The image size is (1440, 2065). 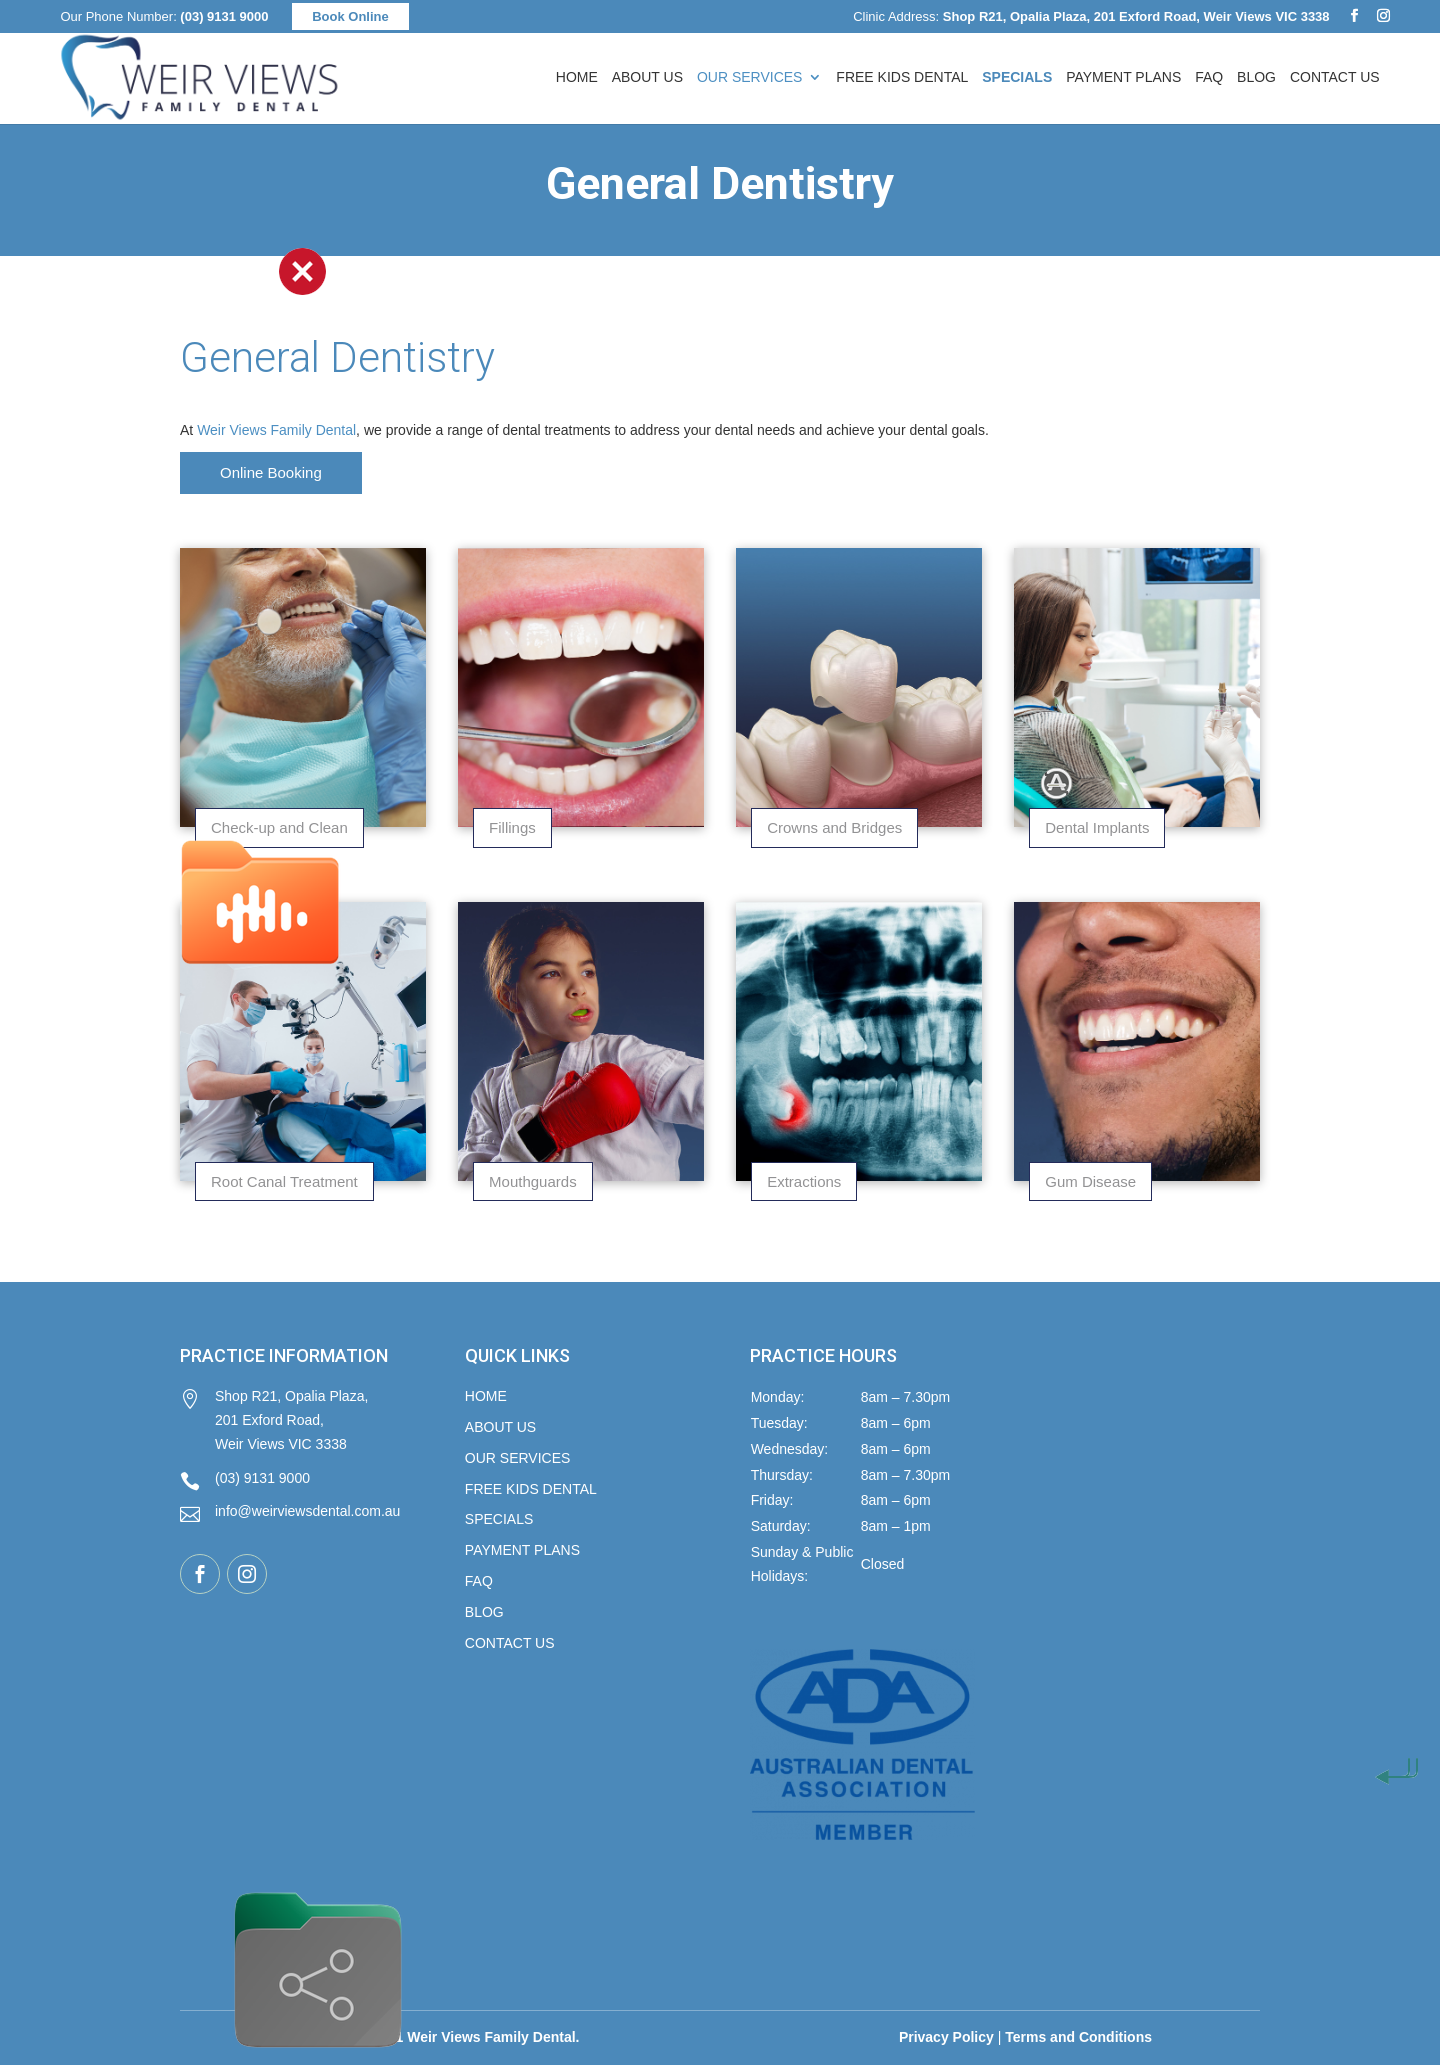 What do you see at coordinates (1396, 1768) in the screenshot?
I see `reply to all recipients of an email` at bounding box center [1396, 1768].